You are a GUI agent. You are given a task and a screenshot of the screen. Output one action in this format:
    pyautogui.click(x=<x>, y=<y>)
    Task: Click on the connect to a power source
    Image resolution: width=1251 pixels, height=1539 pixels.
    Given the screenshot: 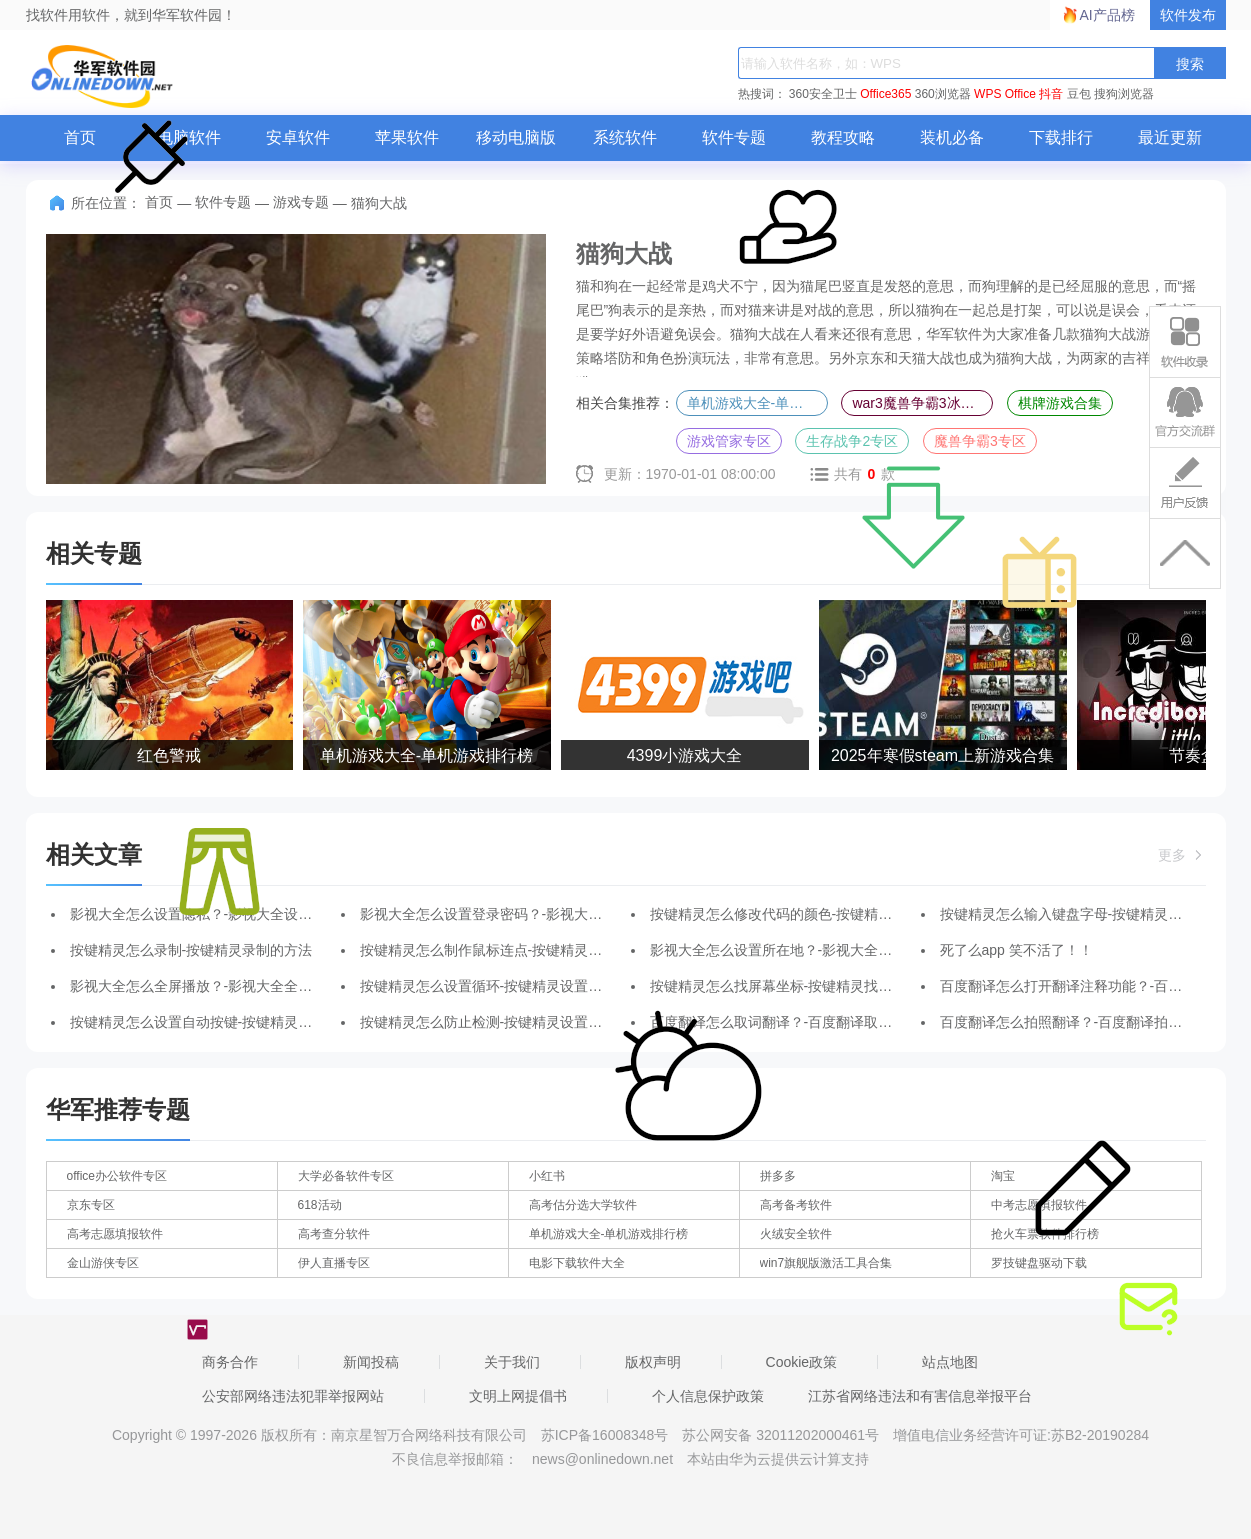 What is the action you would take?
    pyautogui.click(x=150, y=158)
    